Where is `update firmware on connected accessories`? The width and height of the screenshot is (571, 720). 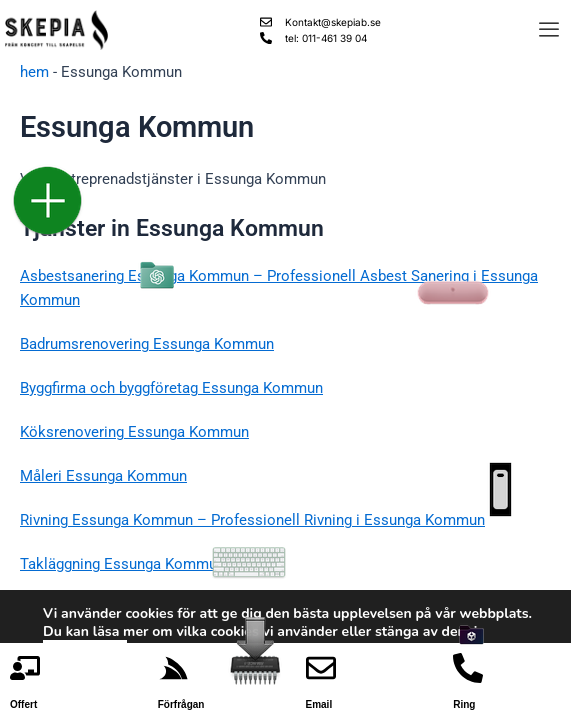
update firmware on connected accessories is located at coordinates (255, 651).